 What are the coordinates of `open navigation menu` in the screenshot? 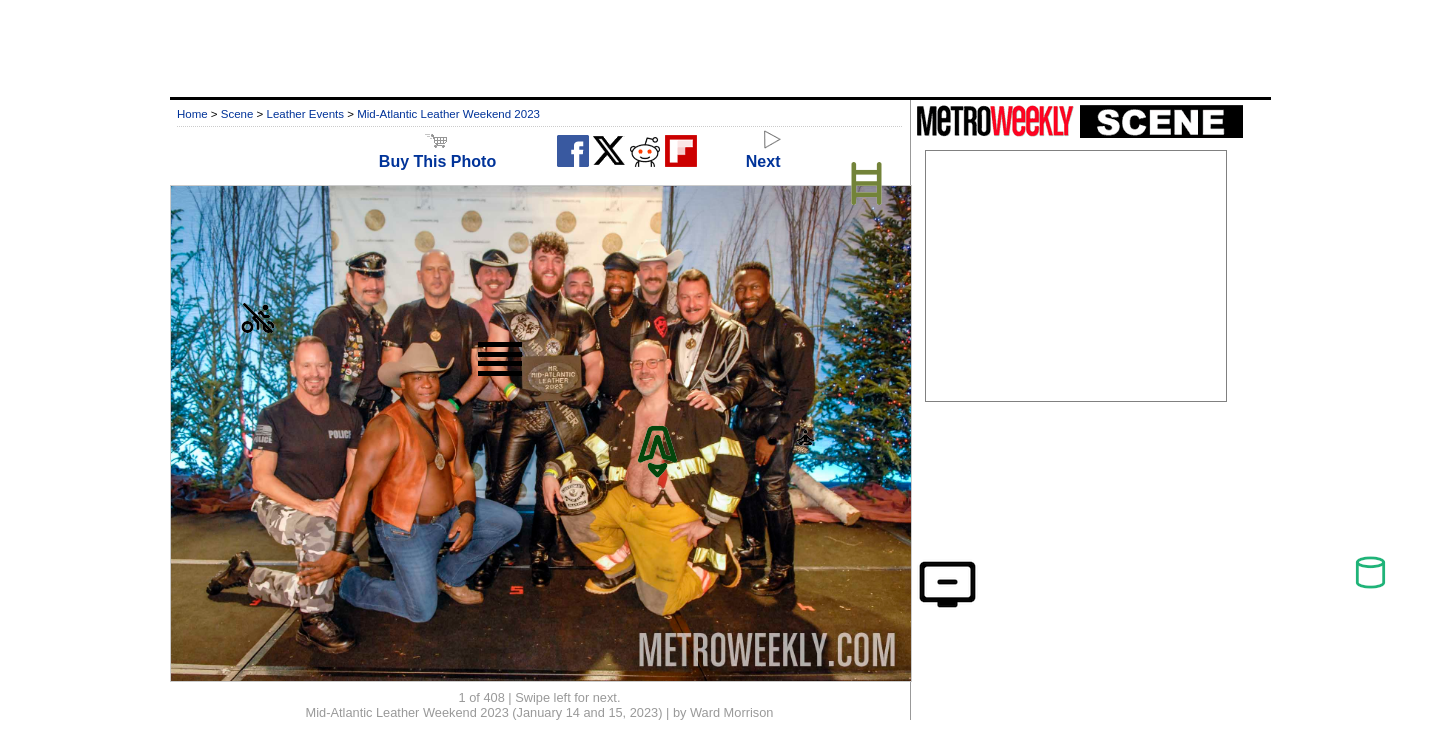 It's located at (500, 359).